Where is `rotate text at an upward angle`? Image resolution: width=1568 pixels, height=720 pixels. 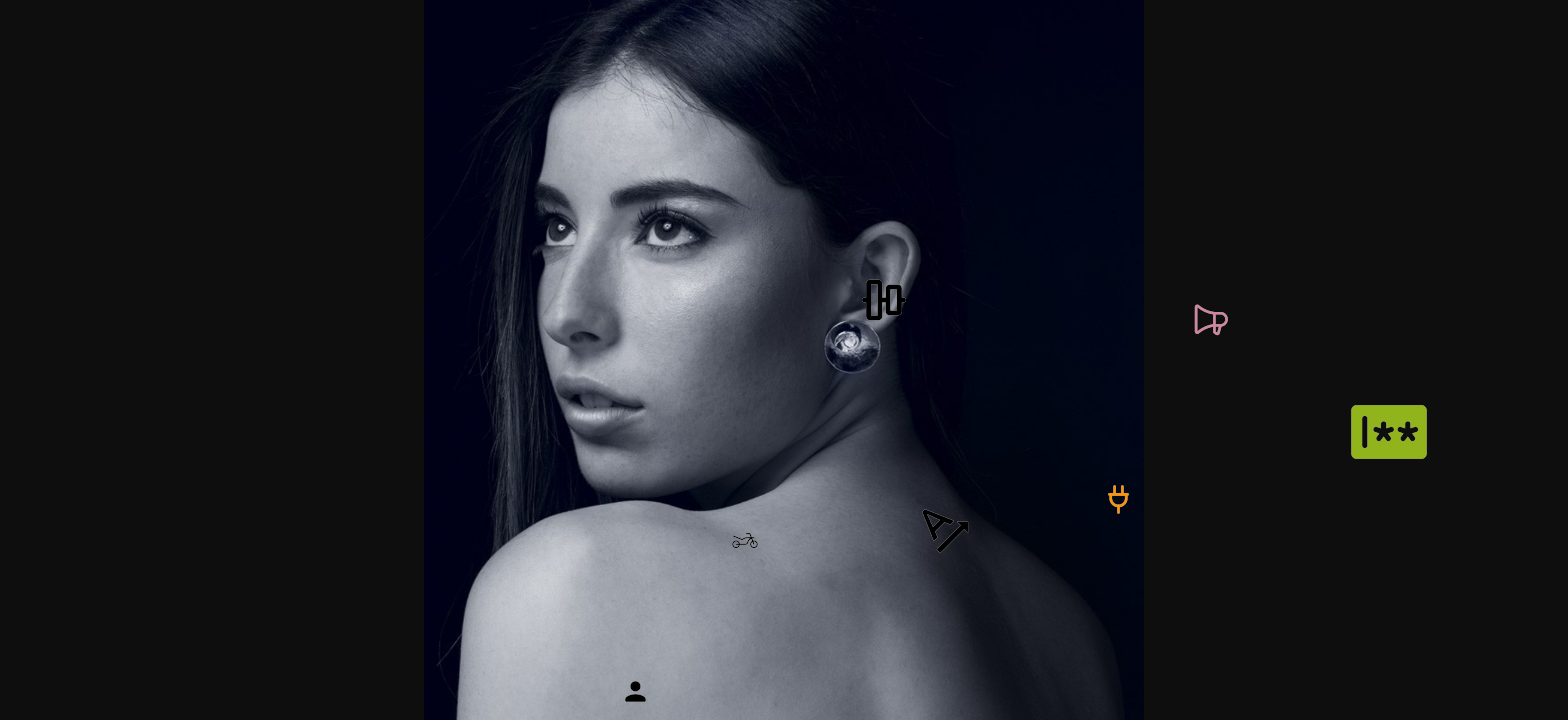 rotate text at an upward angle is located at coordinates (944, 529).